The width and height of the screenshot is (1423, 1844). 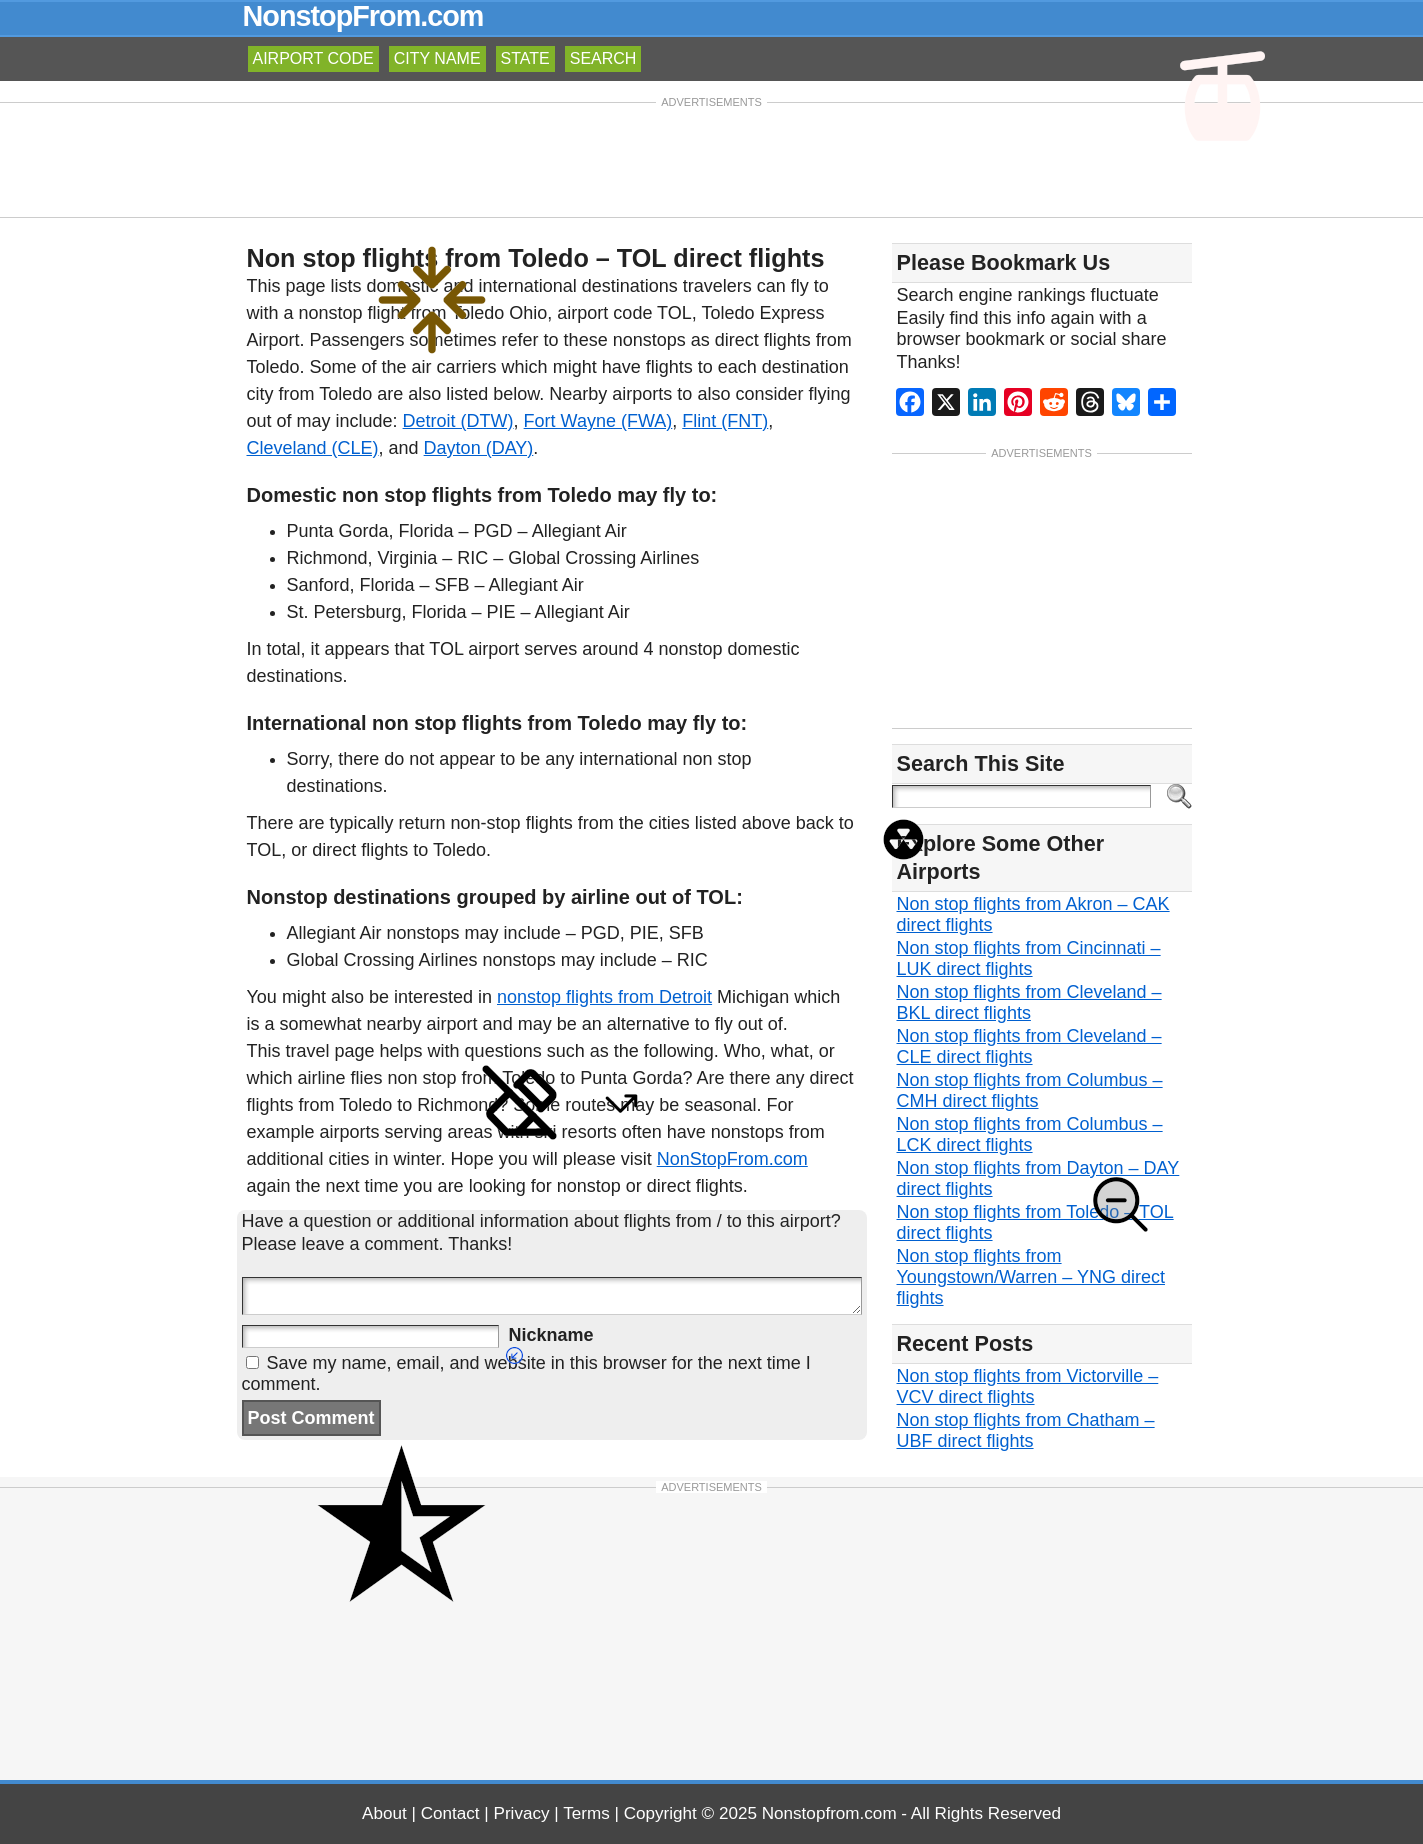 What do you see at coordinates (1120, 1204) in the screenshot?
I see `zoom out of the current view` at bounding box center [1120, 1204].